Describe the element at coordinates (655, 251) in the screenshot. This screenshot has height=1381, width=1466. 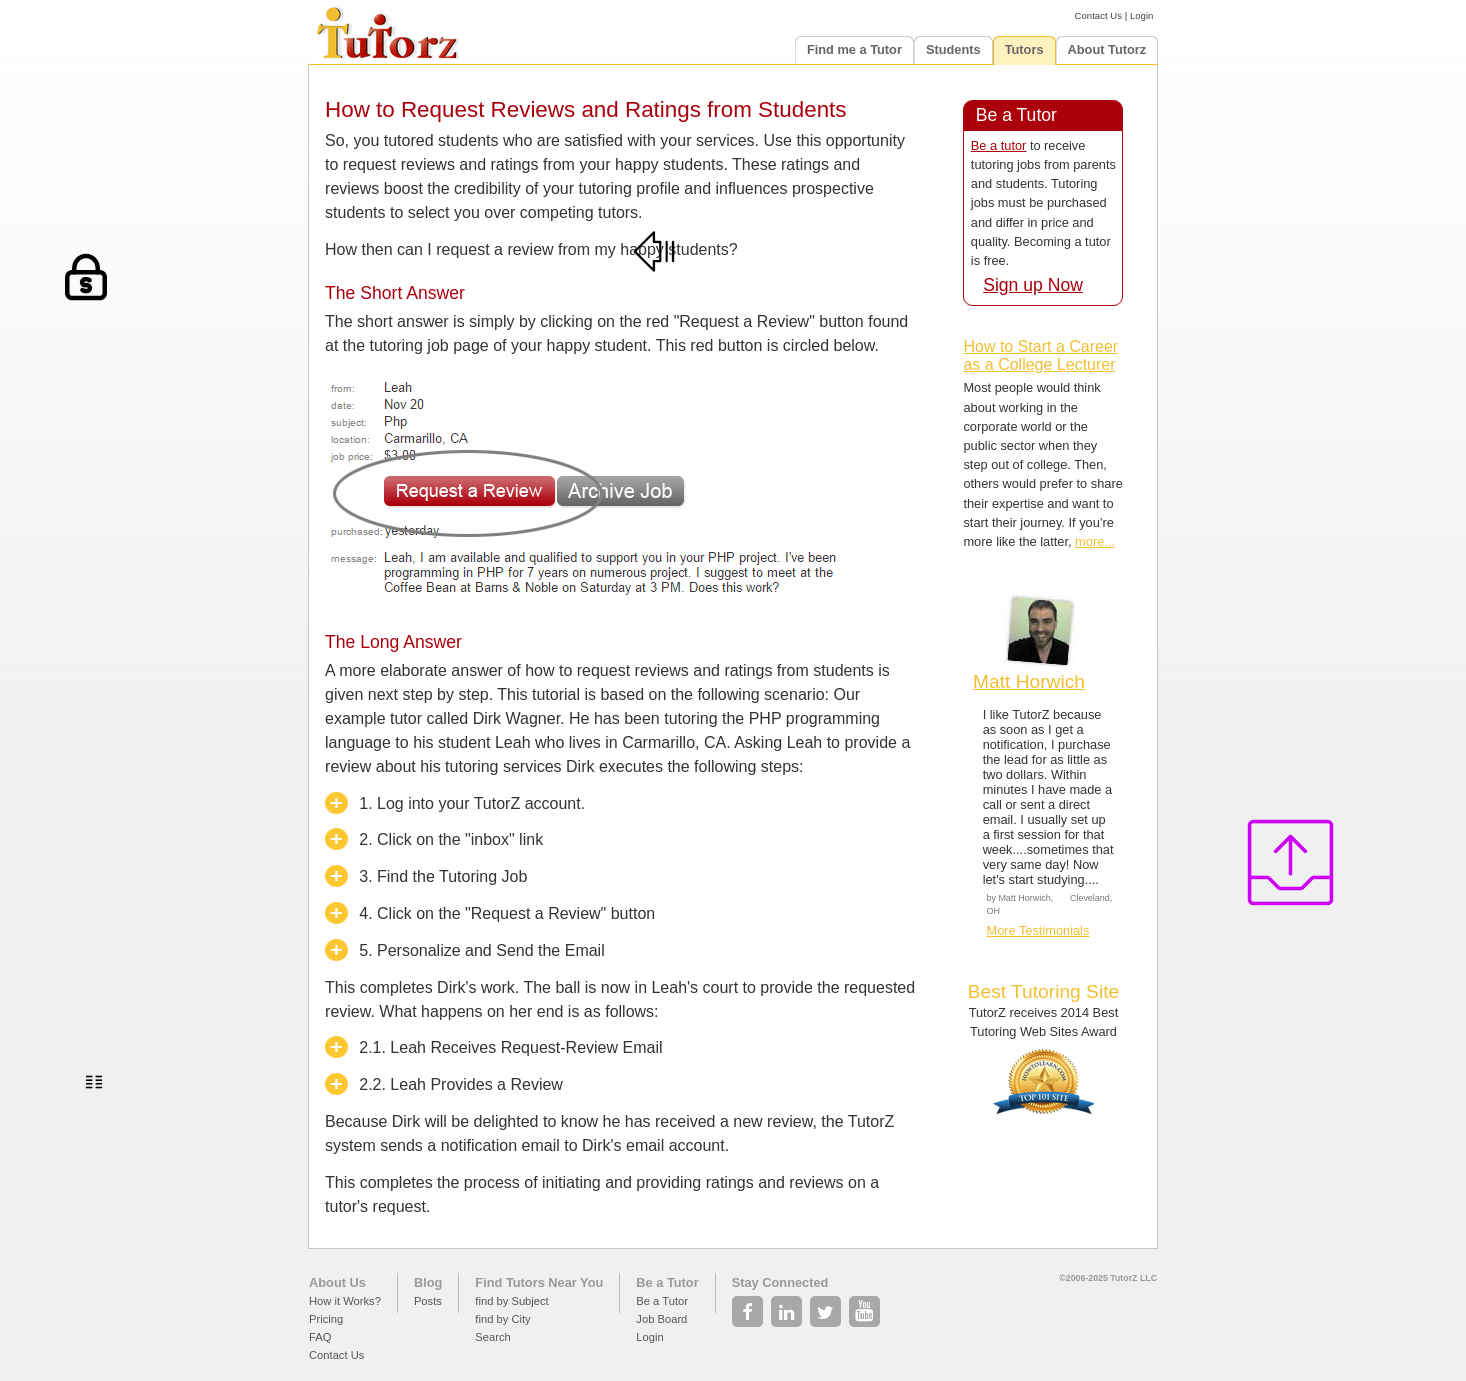
I see `go back multiple steps` at that location.